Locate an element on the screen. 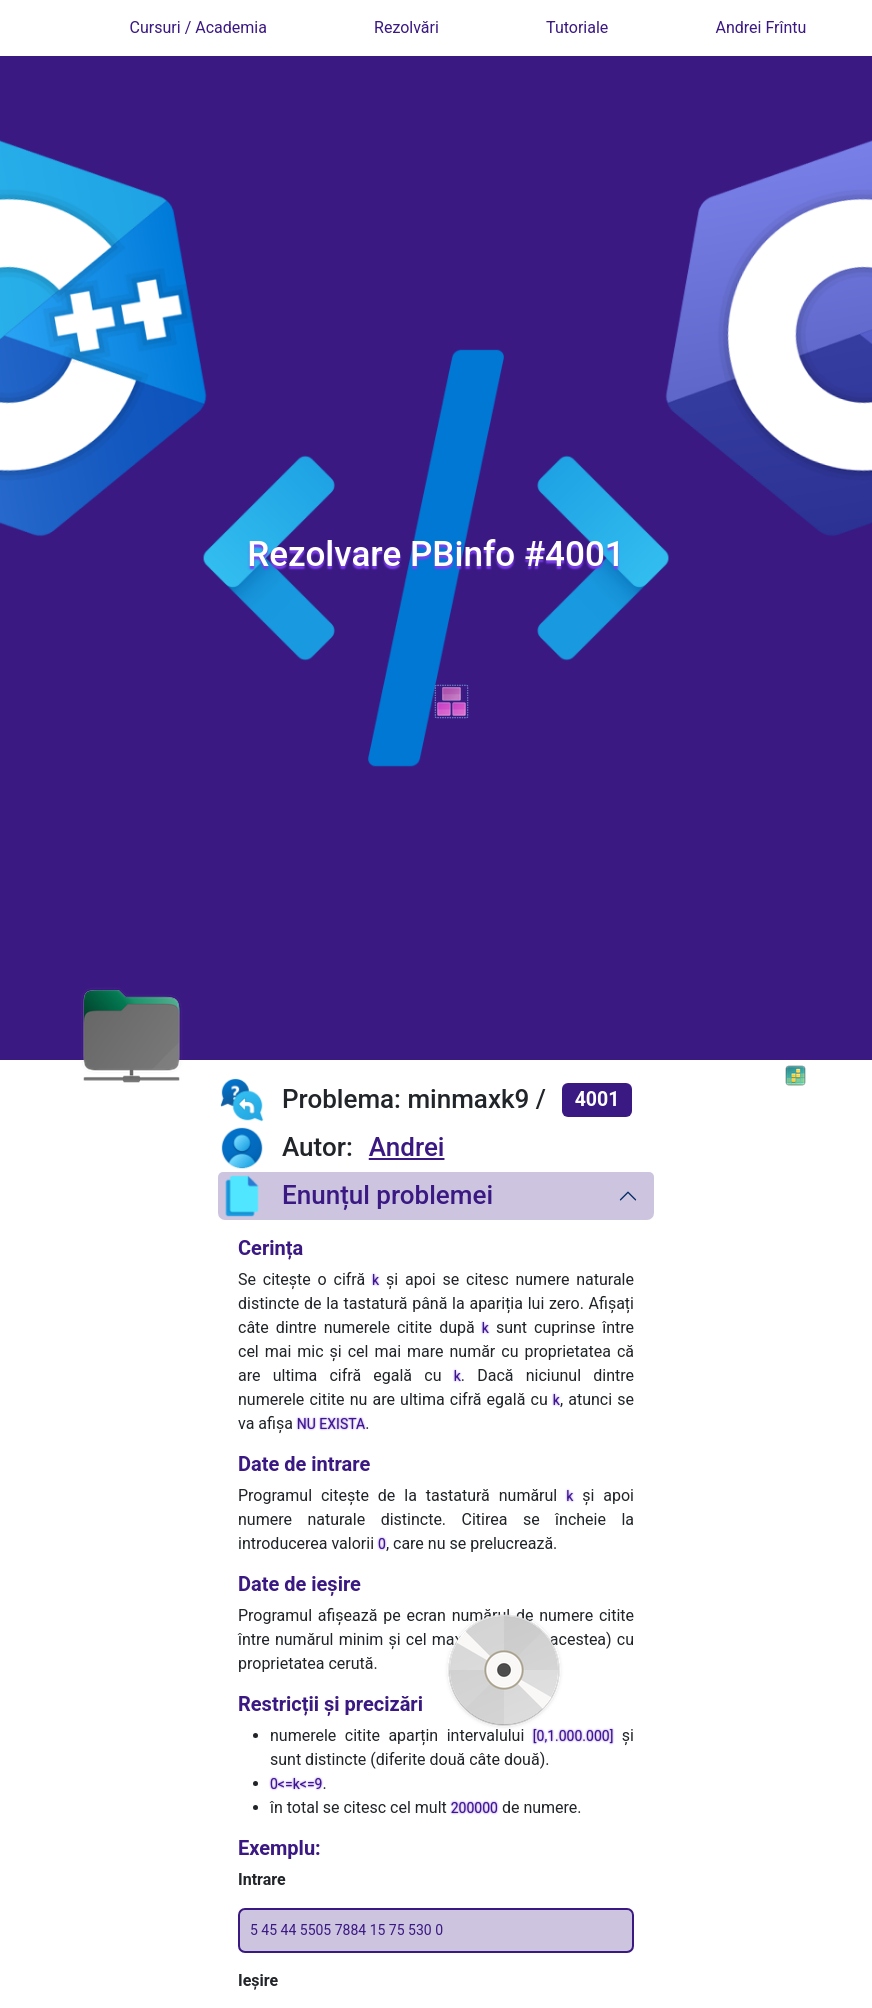  indicates a DVD-RW drive or rewritable disc is located at coordinates (504, 1670).